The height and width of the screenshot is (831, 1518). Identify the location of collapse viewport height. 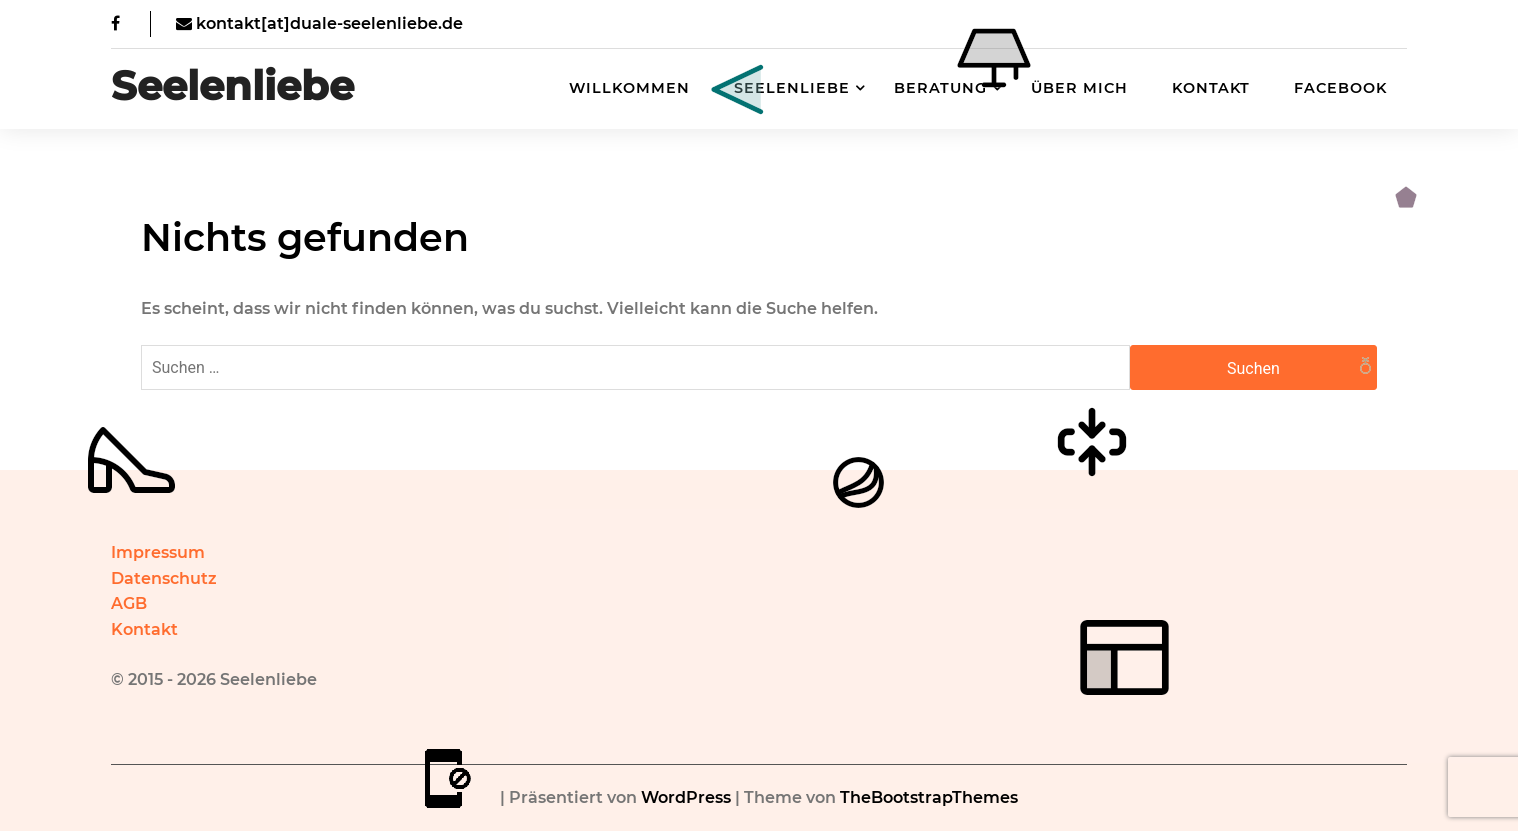
(1092, 442).